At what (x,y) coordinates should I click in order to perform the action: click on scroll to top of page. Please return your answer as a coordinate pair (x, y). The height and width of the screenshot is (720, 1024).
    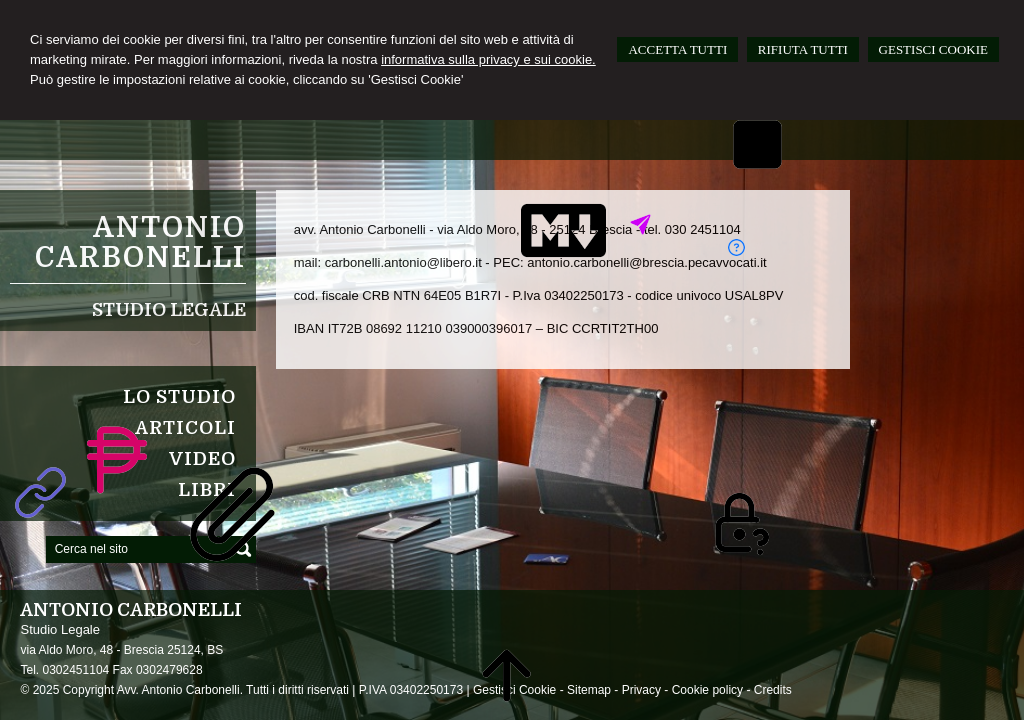
    Looking at the image, I should click on (505, 677).